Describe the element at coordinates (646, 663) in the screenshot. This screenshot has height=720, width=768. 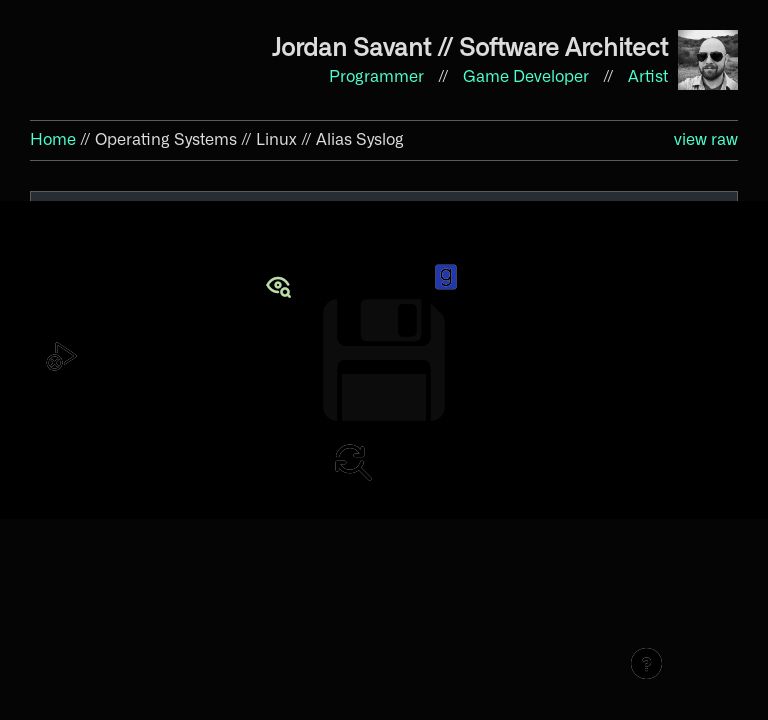
I see `access help or support information` at that location.